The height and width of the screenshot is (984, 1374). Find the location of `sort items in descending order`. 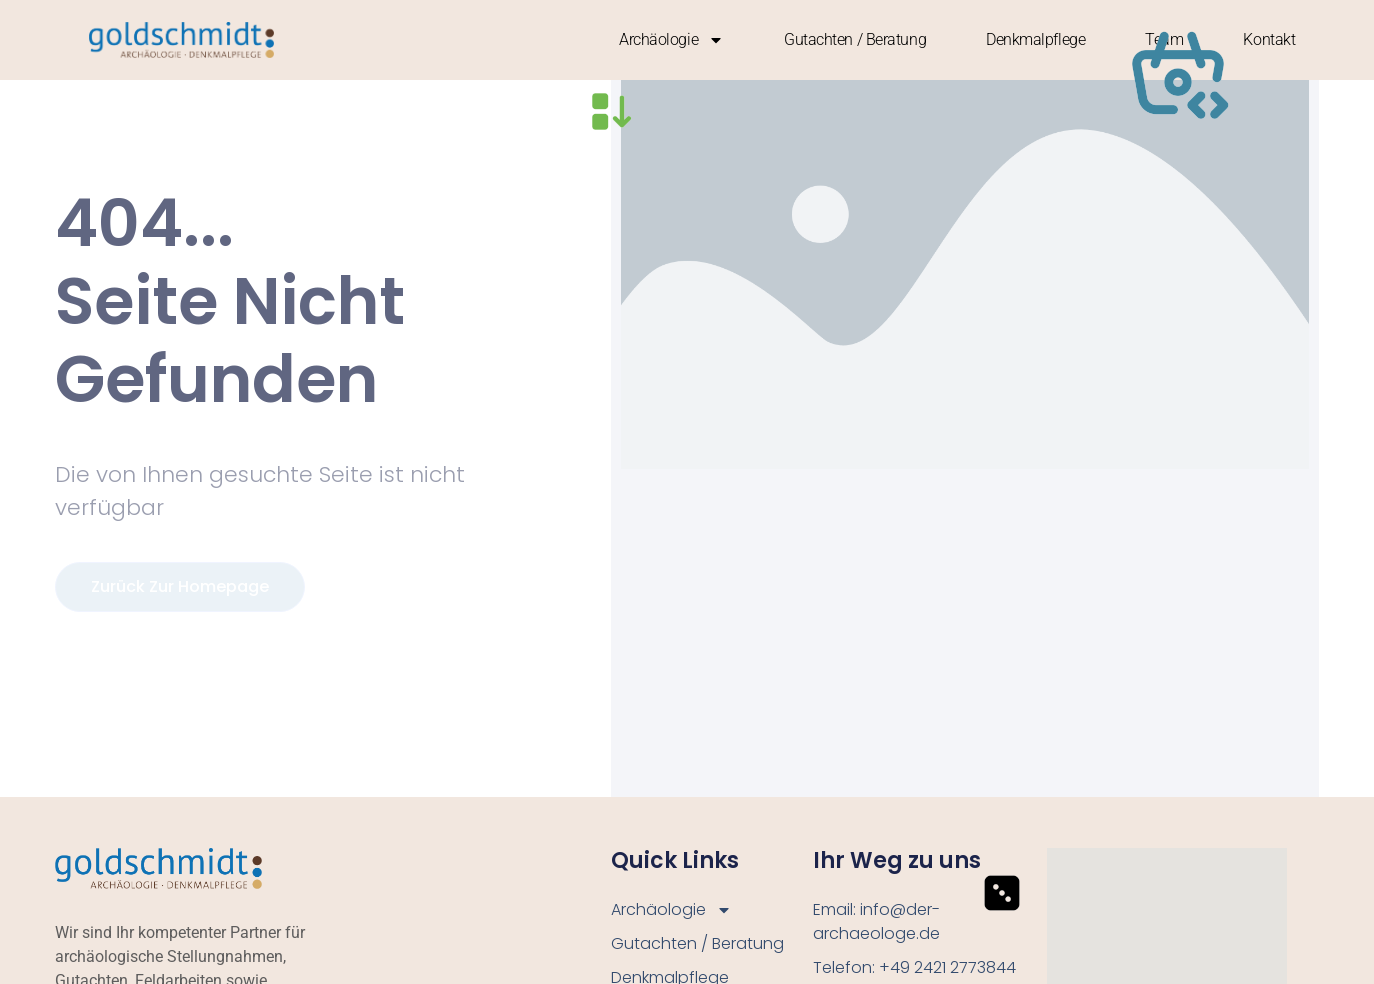

sort items in descending order is located at coordinates (610, 111).